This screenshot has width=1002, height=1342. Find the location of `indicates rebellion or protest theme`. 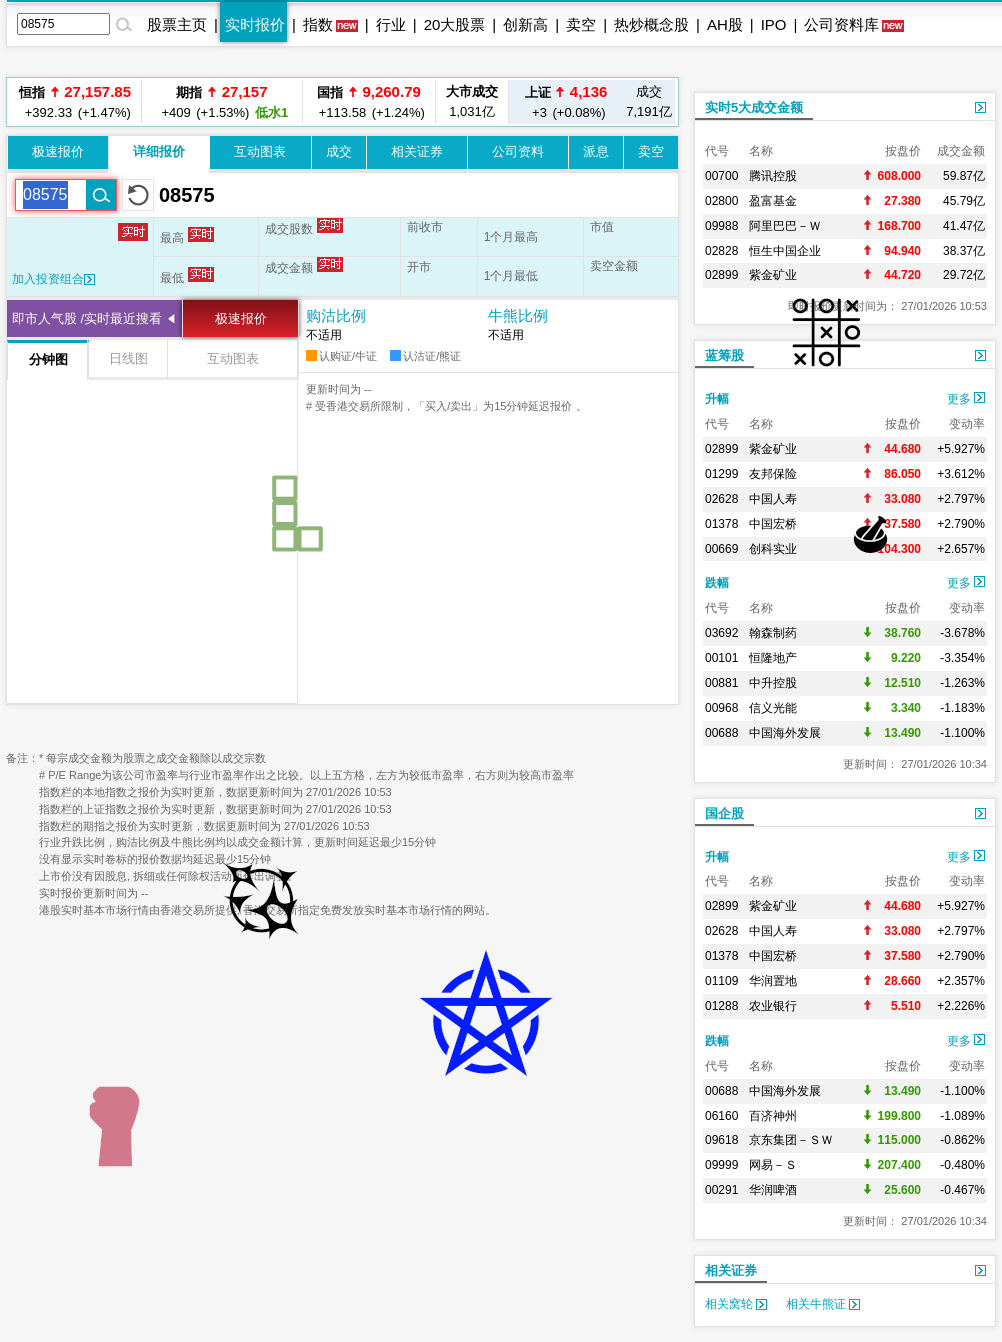

indicates rebellion or protest theme is located at coordinates (114, 1126).